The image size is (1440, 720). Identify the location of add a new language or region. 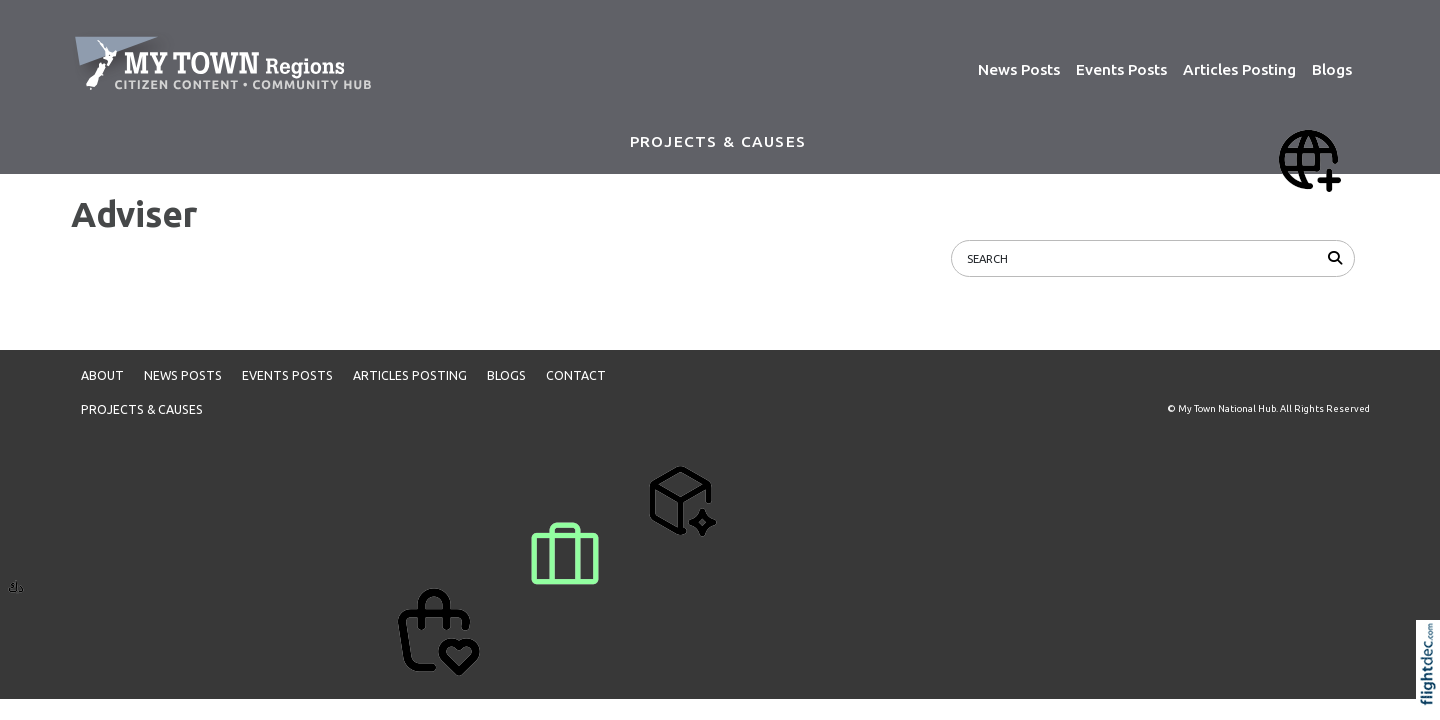
(1308, 159).